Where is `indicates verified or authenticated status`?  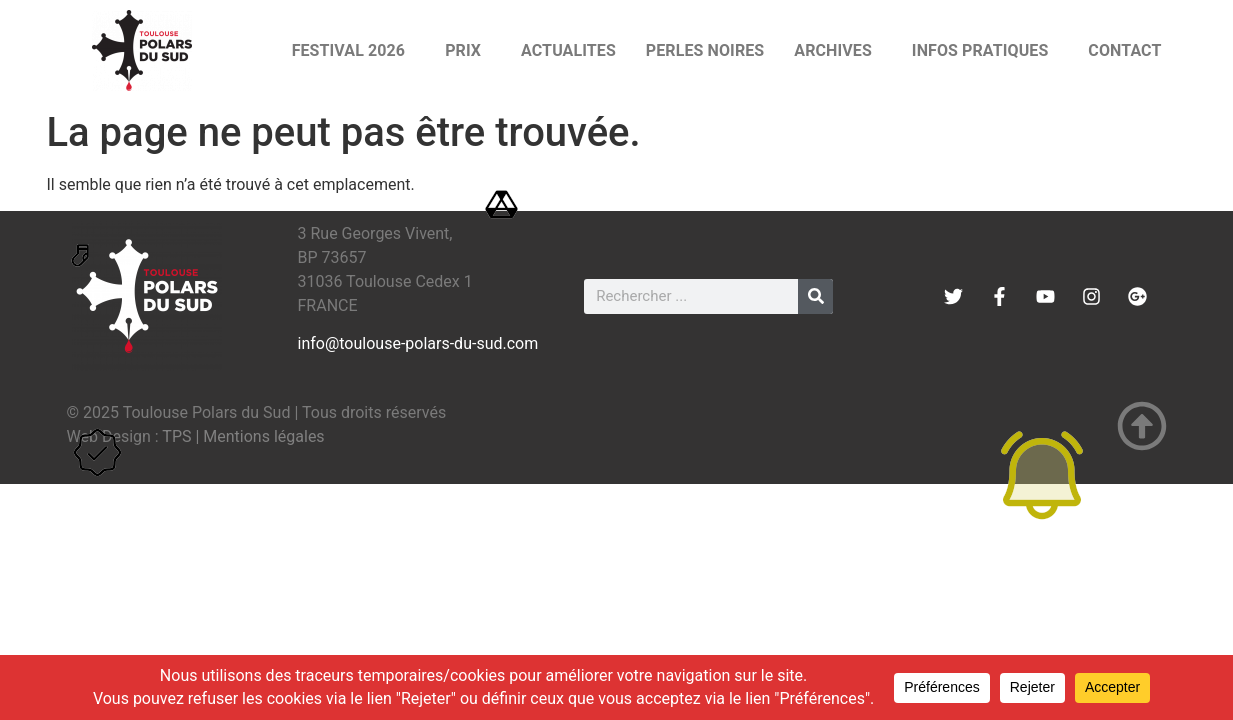 indicates verified or authenticated status is located at coordinates (97, 452).